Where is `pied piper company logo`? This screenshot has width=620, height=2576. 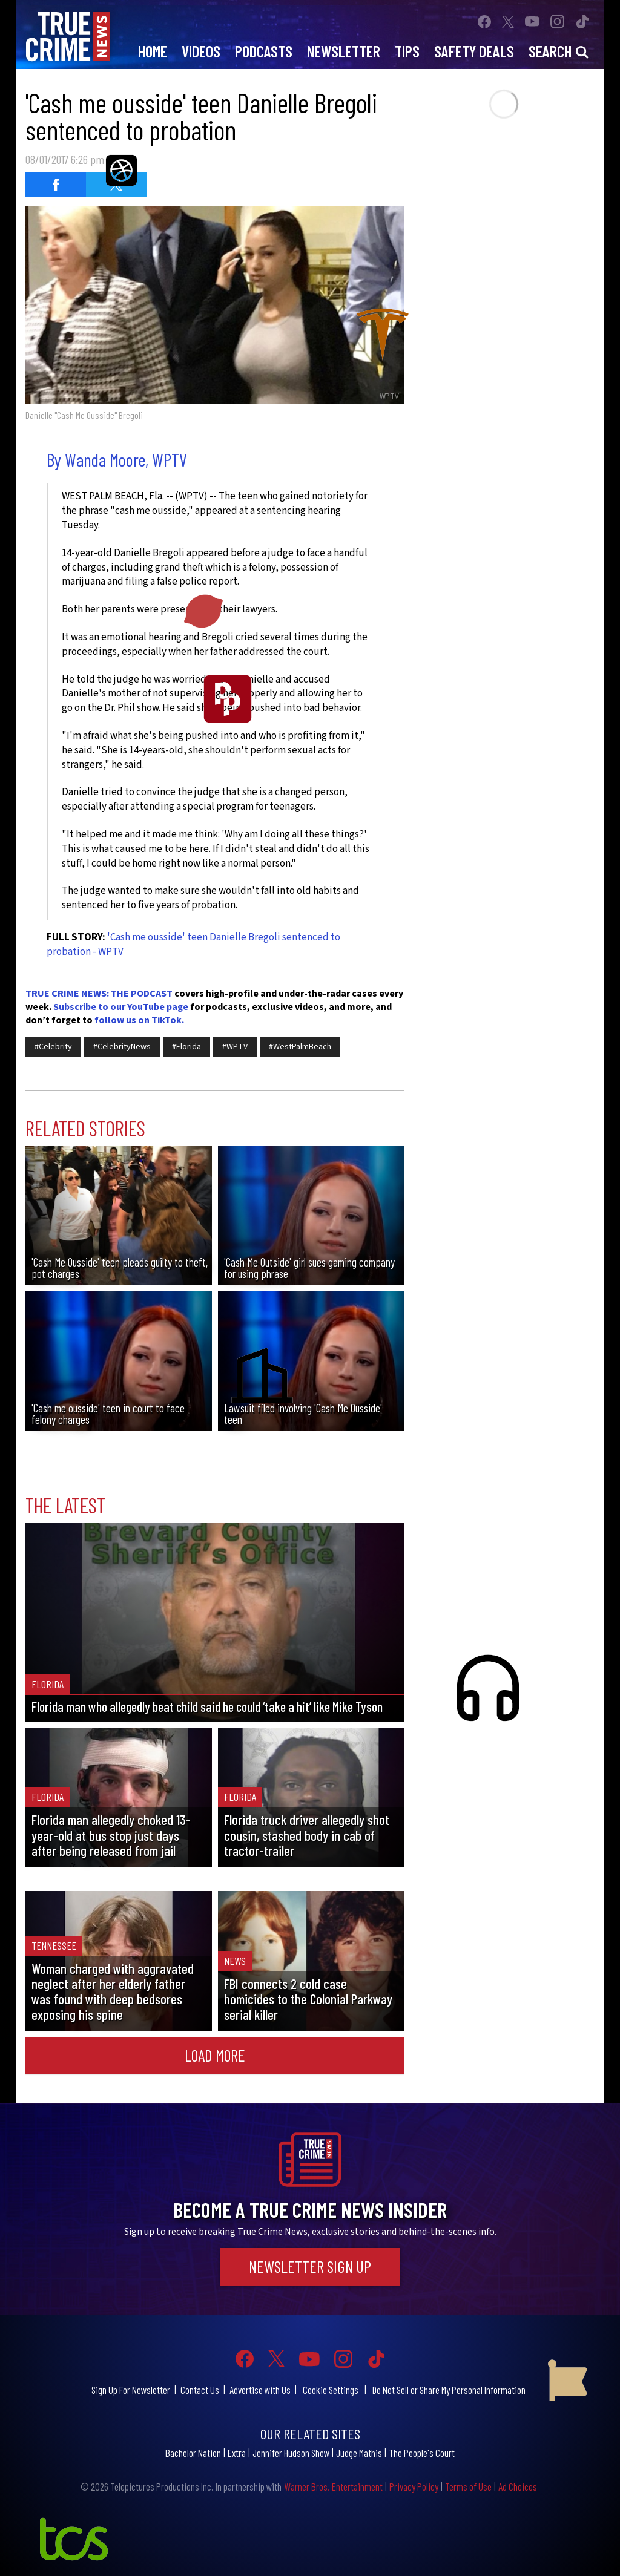
pied piper company logo is located at coordinates (228, 699).